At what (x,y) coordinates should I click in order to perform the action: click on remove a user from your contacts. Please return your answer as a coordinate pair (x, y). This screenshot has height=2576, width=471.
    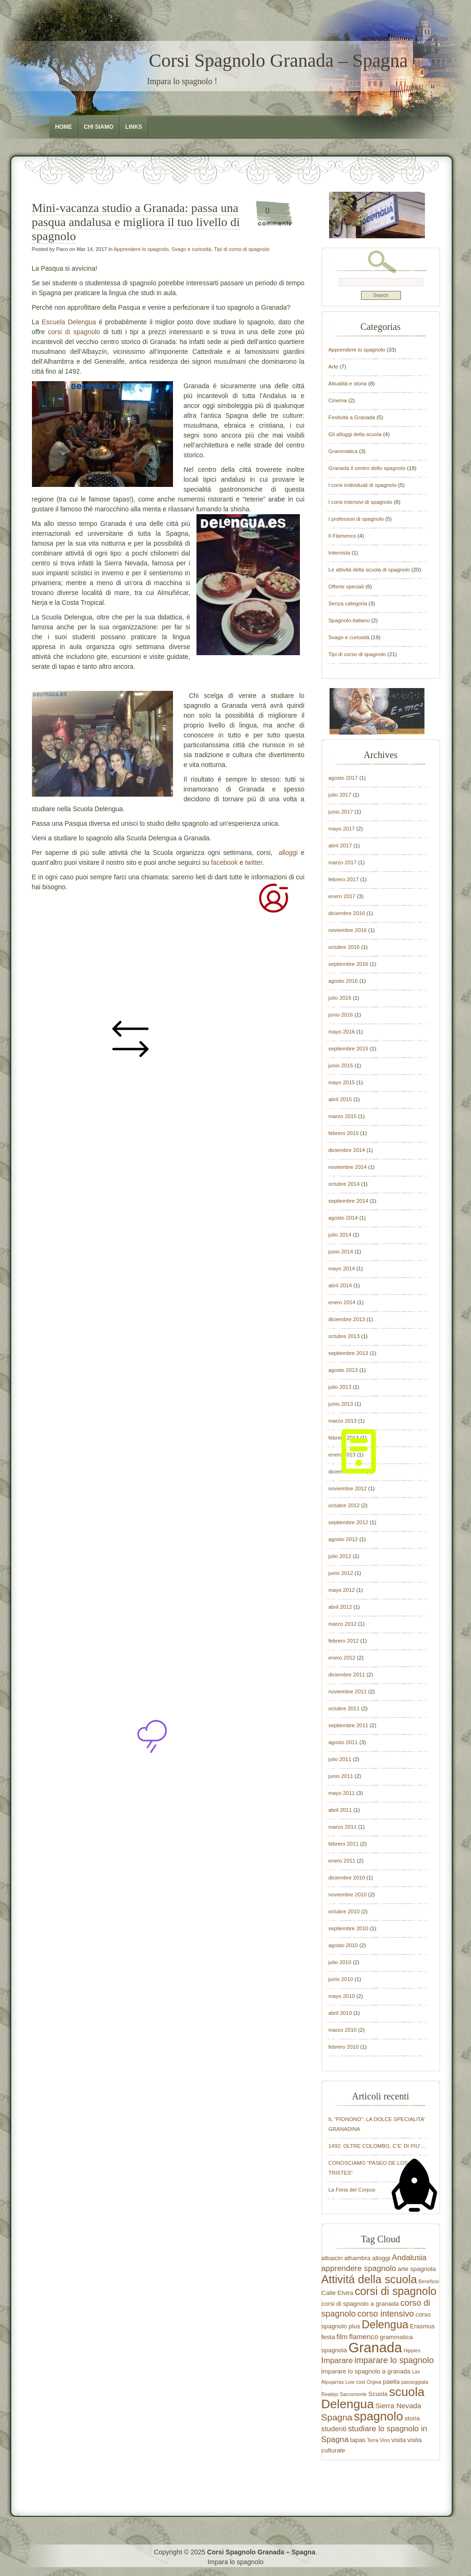
    Looking at the image, I should click on (274, 898).